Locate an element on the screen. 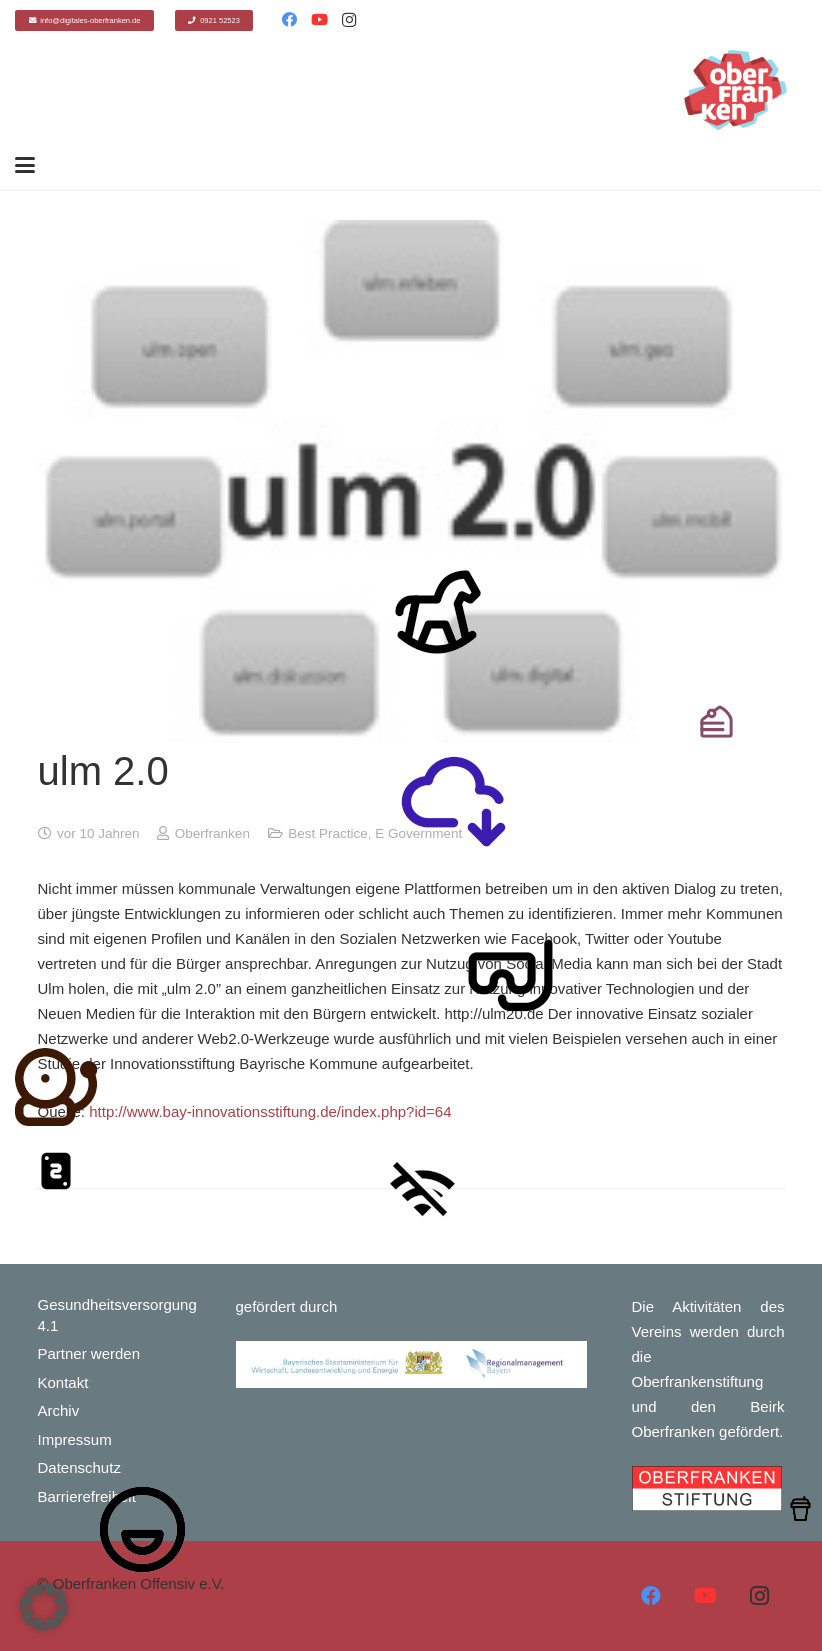 The image size is (822, 1651). order a coffee or beverage is located at coordinates (800, 1508).